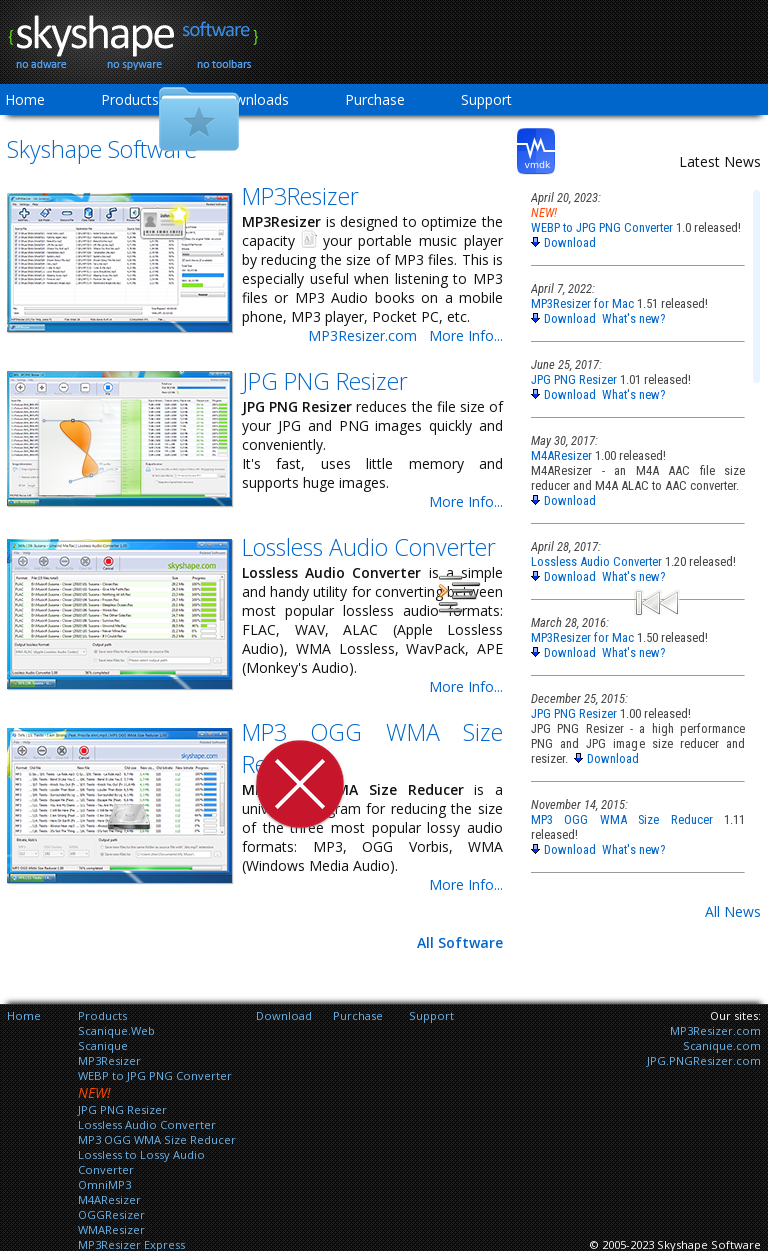 The height and width of the screenshot is (1251, 768). What do you see at coordinates (199, 119) in the screenshot?
I see `open your bookmarked files folder` at bounding box center [199, 119].